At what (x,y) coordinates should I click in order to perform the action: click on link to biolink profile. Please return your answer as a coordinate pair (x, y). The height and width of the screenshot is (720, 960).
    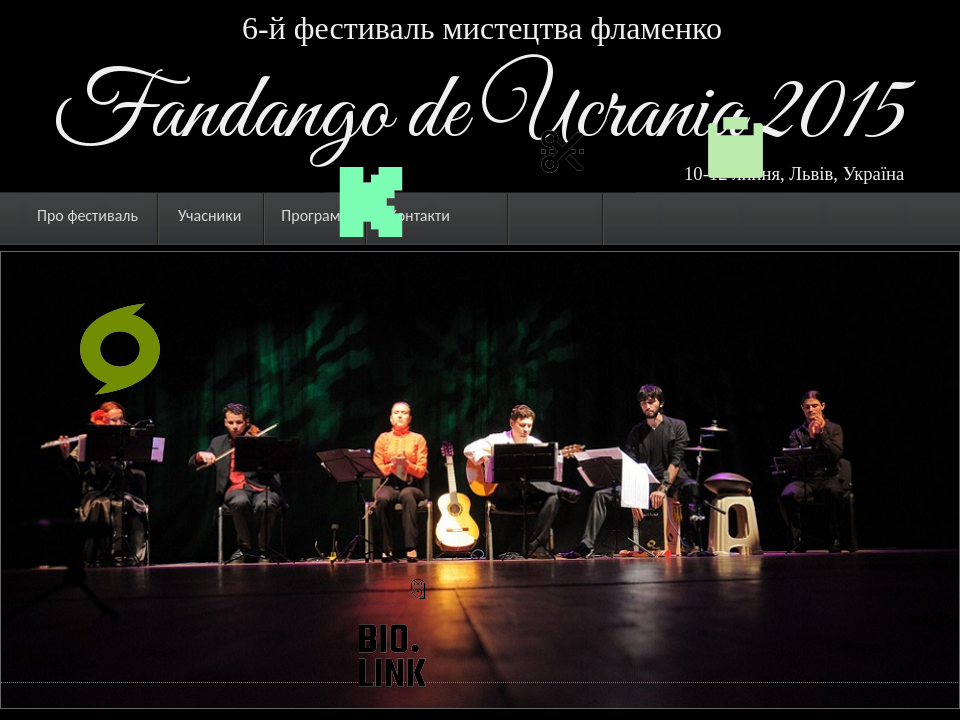
    Looking at the image, I should click on (392, 655).